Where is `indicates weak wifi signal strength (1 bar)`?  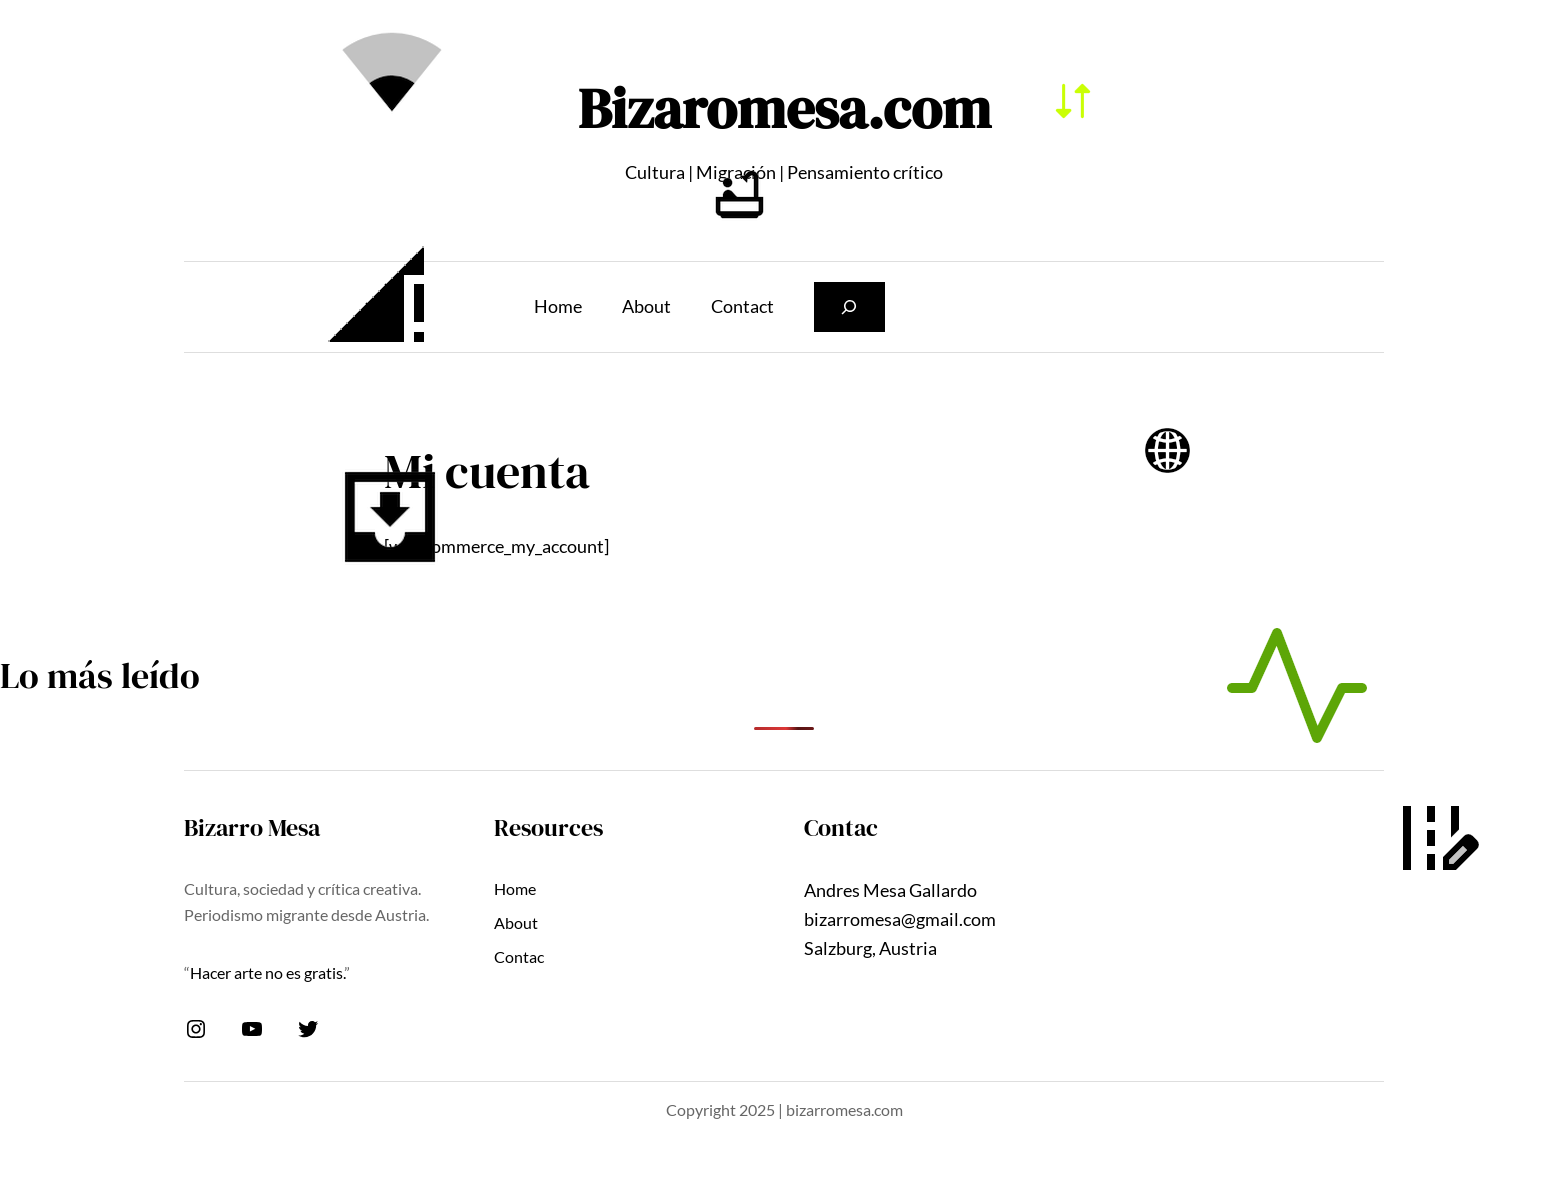 indicates weak wifi signal strength (1 bar) is located at coordinates (392, 71).